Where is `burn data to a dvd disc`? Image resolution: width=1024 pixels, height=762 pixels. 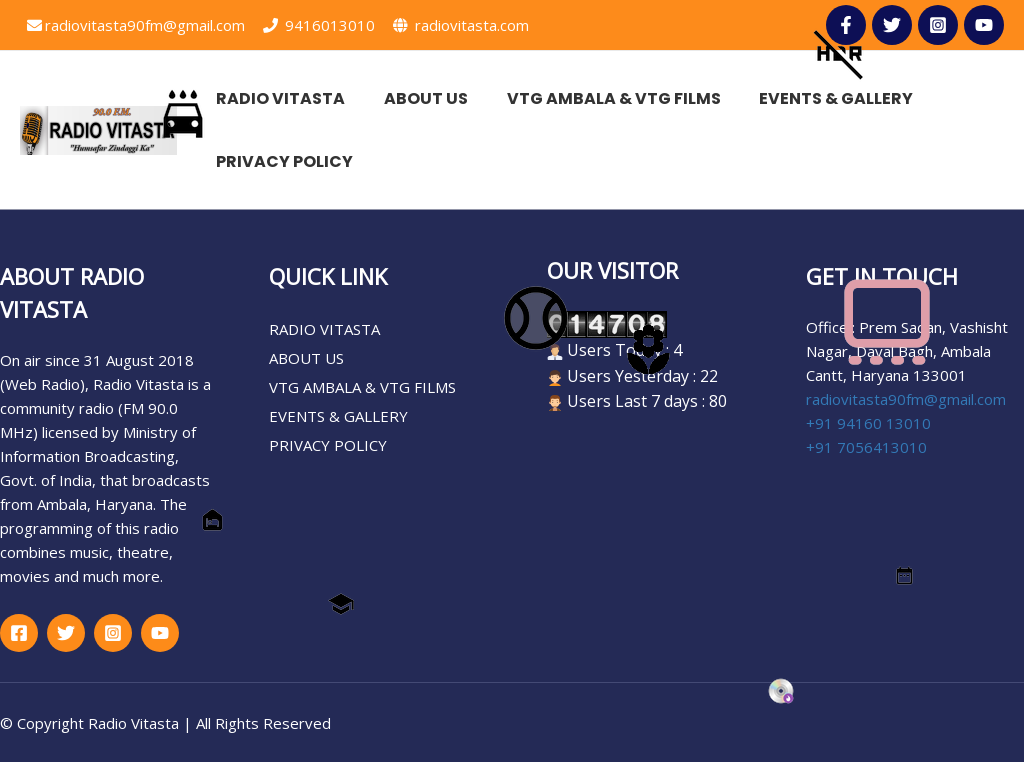
burn data to a dvd disc is located at coordinates (781, 691).